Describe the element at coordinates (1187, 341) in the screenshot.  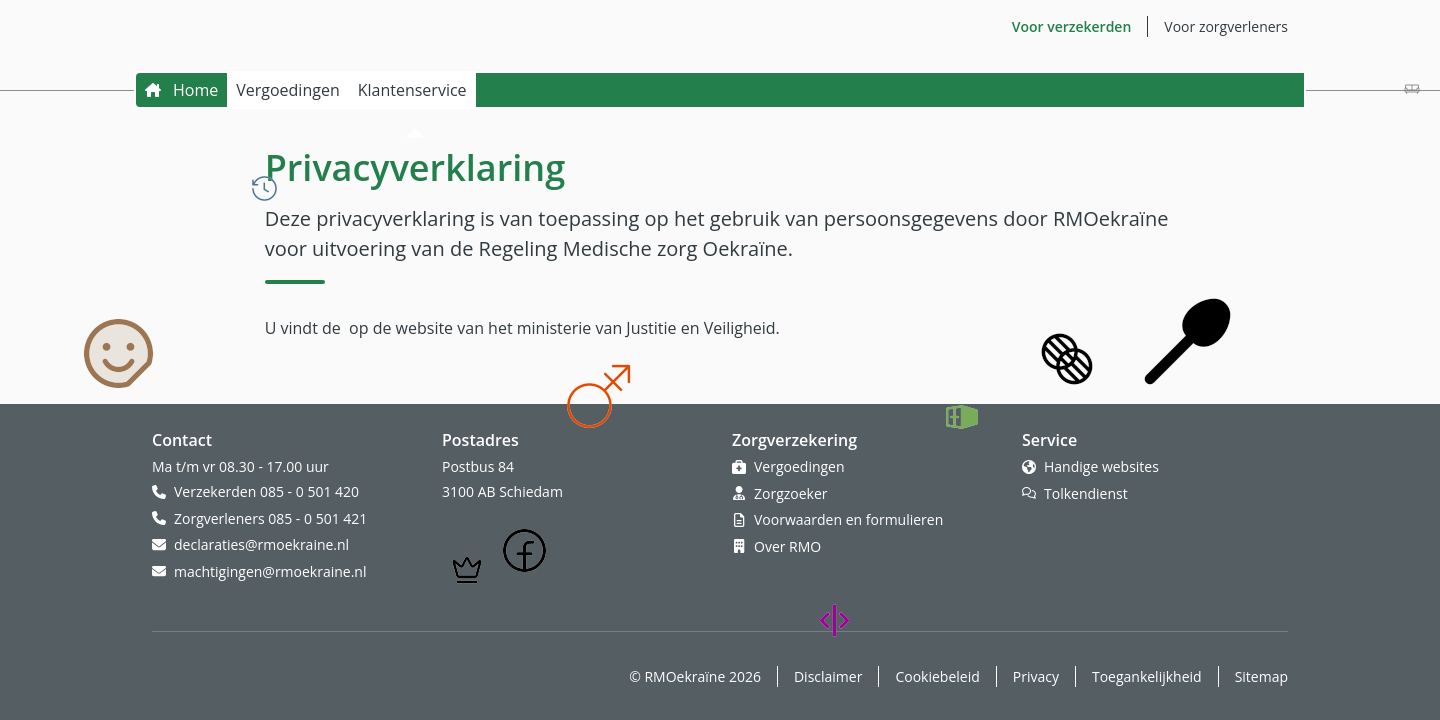
I see `access food or dining options` at that location.